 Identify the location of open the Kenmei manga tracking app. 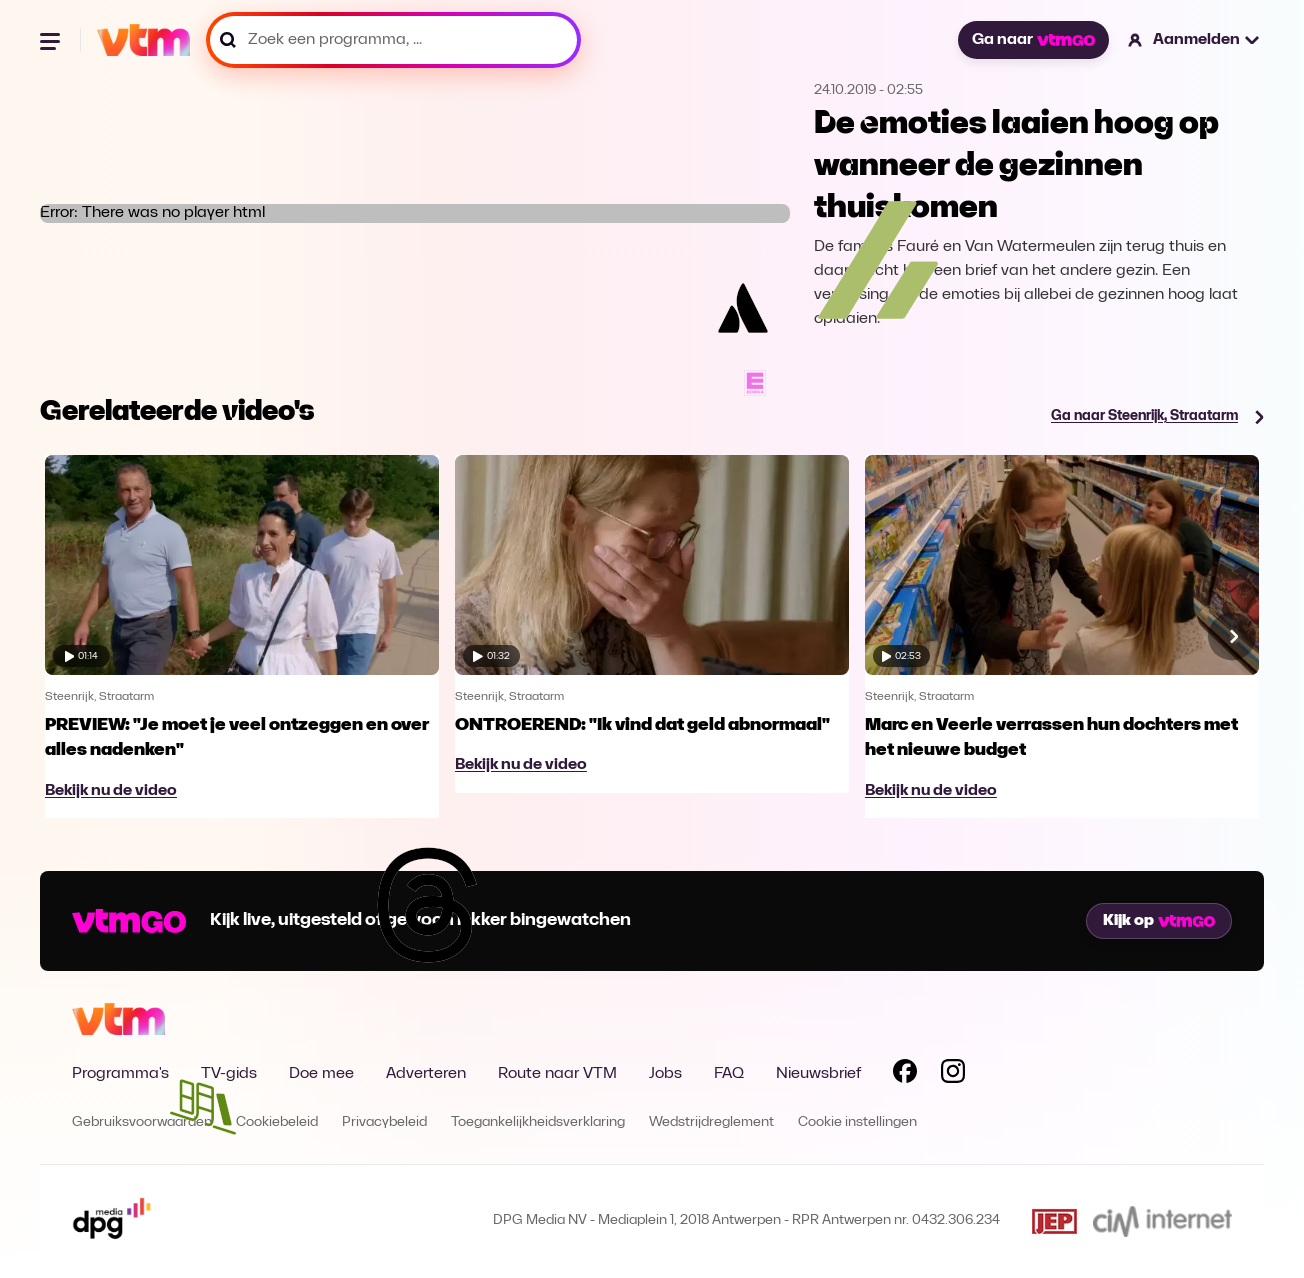
(203, 1107).